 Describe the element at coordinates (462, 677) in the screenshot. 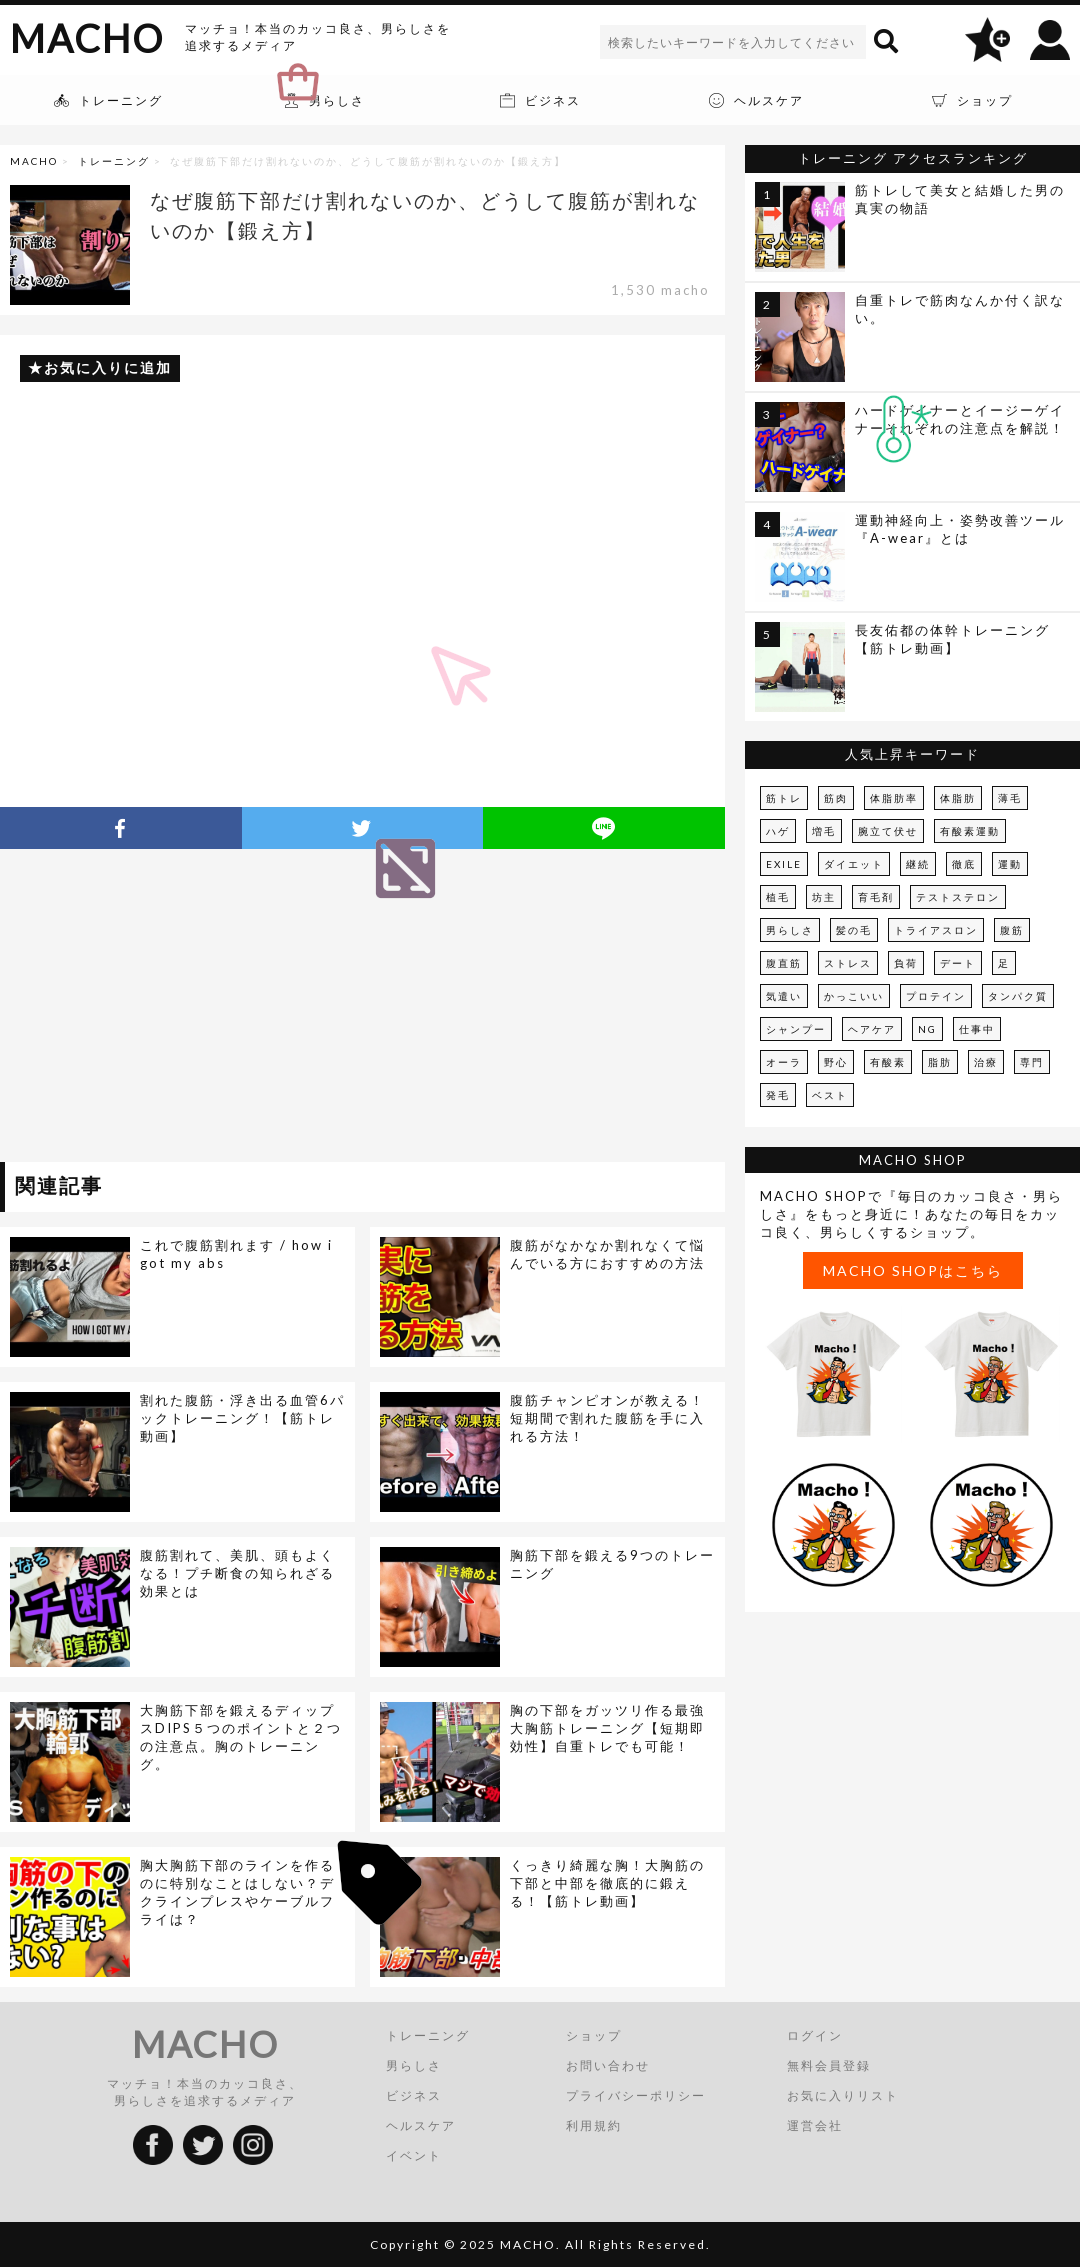

I see `cursor or pointer indicator` at that location.